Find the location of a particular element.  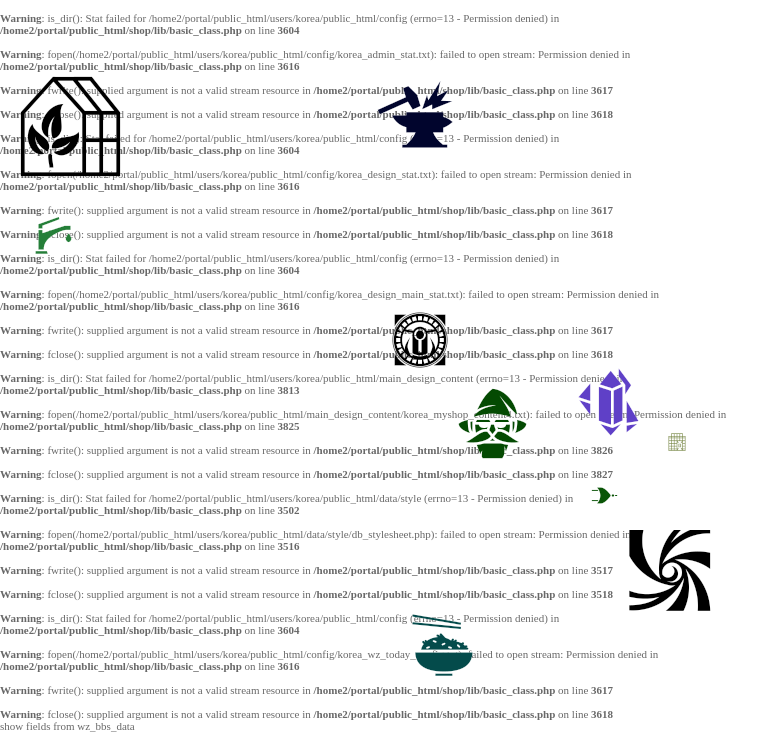

access the blacksmithing or crafting menu is located at coordinates (415, 110).